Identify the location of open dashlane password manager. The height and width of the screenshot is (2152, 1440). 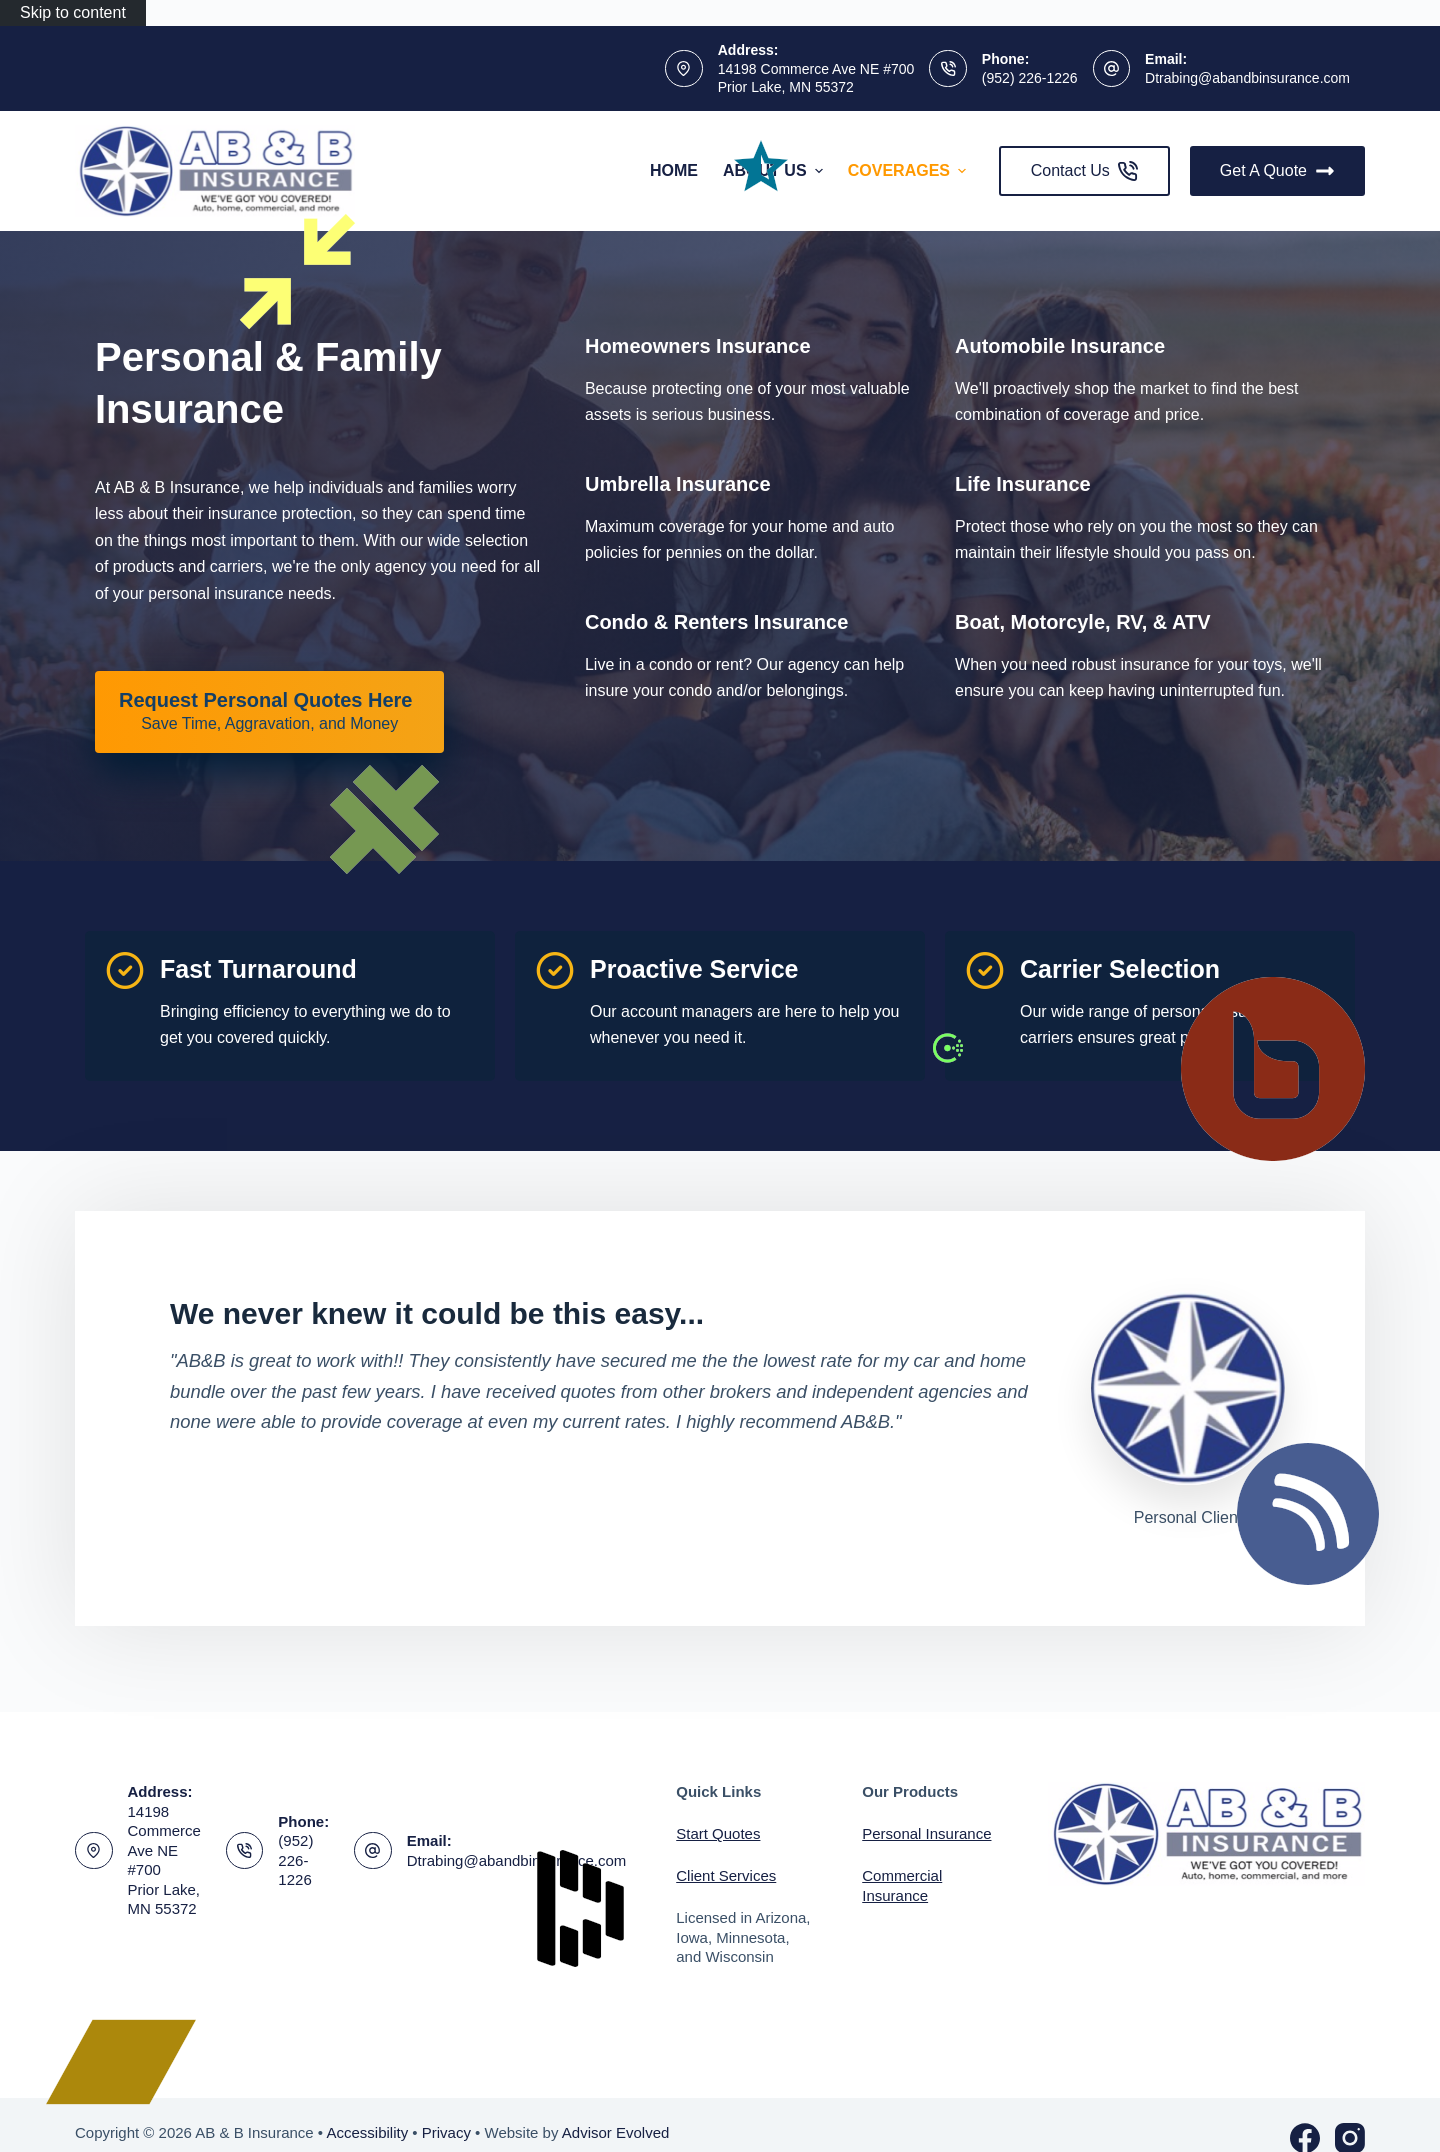
(580, 1908).